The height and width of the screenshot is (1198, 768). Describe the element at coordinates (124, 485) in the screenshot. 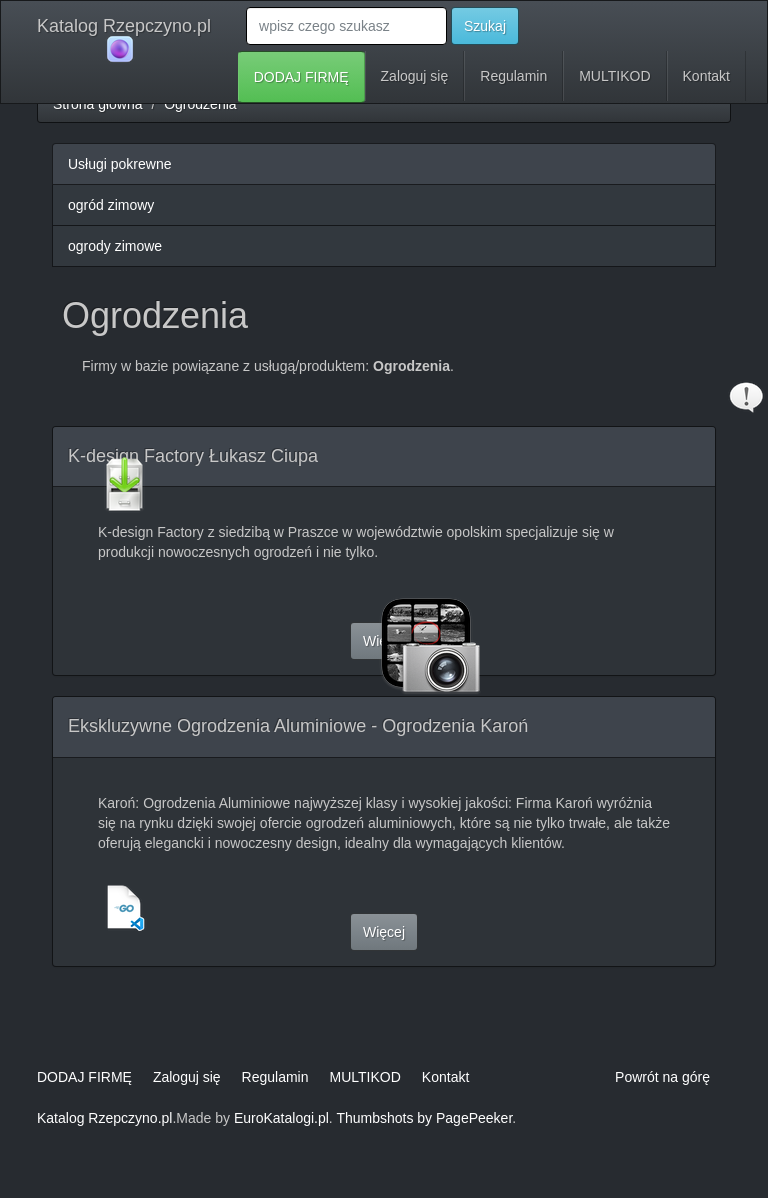

I see `save the current document` at that location.